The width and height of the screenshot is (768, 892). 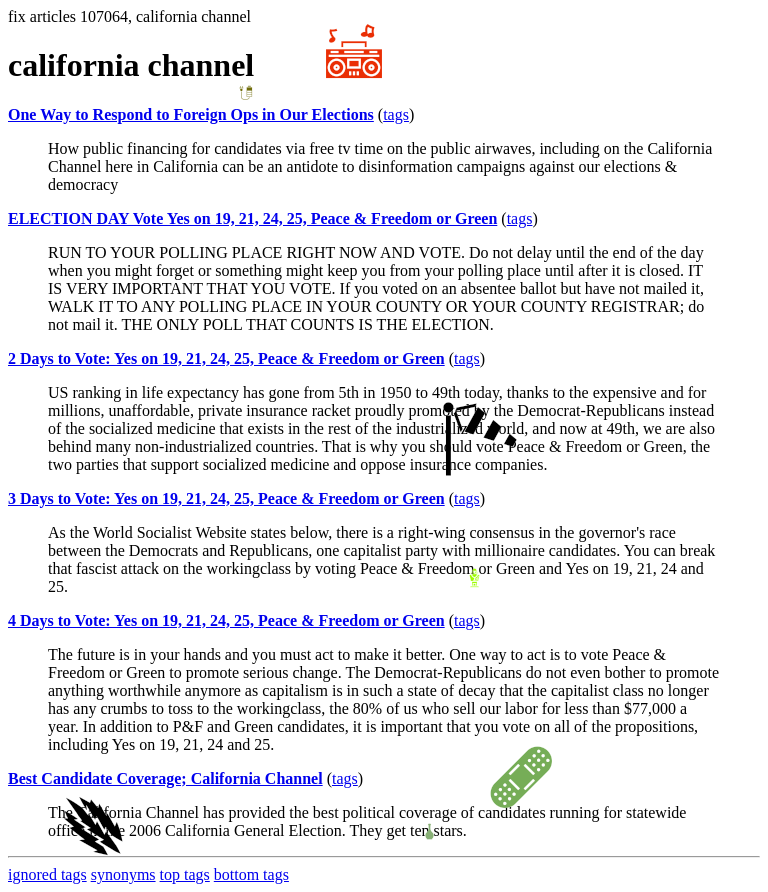 I want to click on decorative item or collectible in inventory, so click(x=429, y=831).